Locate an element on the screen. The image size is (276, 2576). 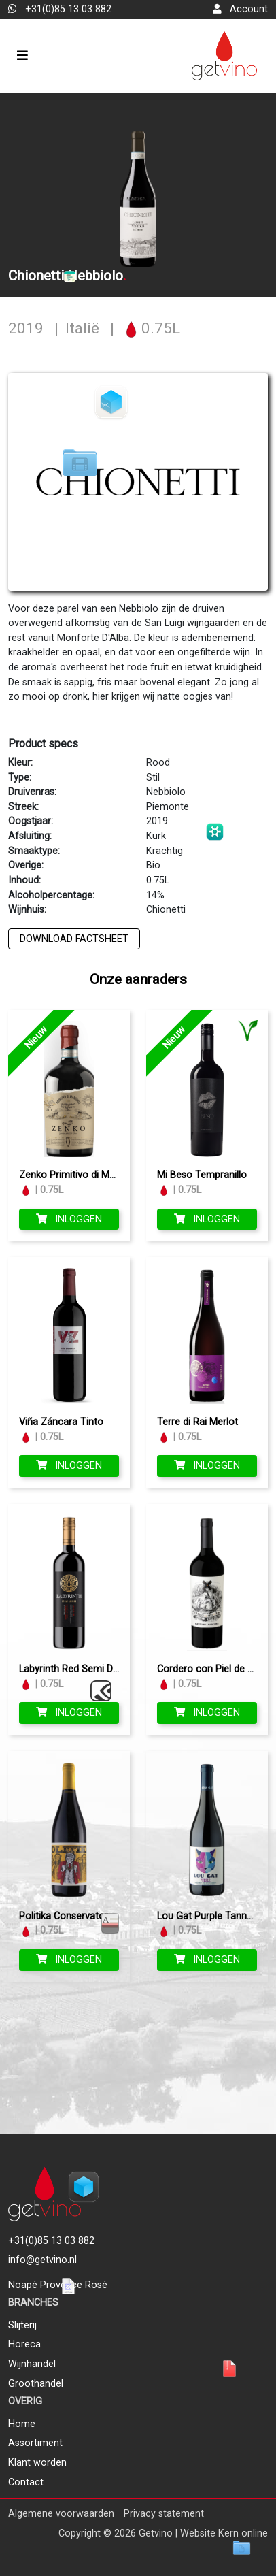
open your videos folder is located at coordinates (80, 462).